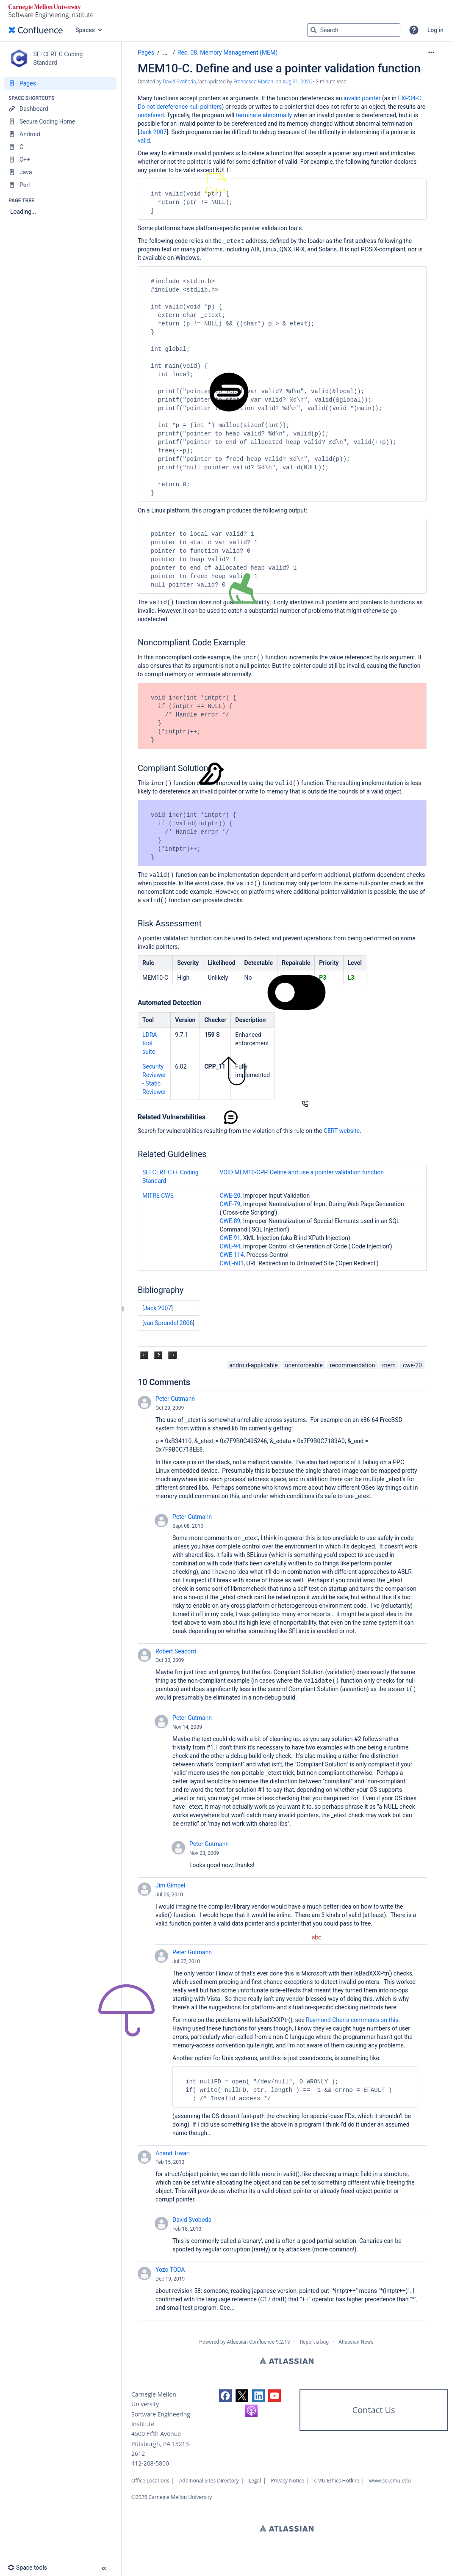 This screenshot has width=452, height=2576. What do you see at coordinates (316, 1937) in the screenshot?
I see `indicates a text or string variable in code` at bounding box center [316, 1937].